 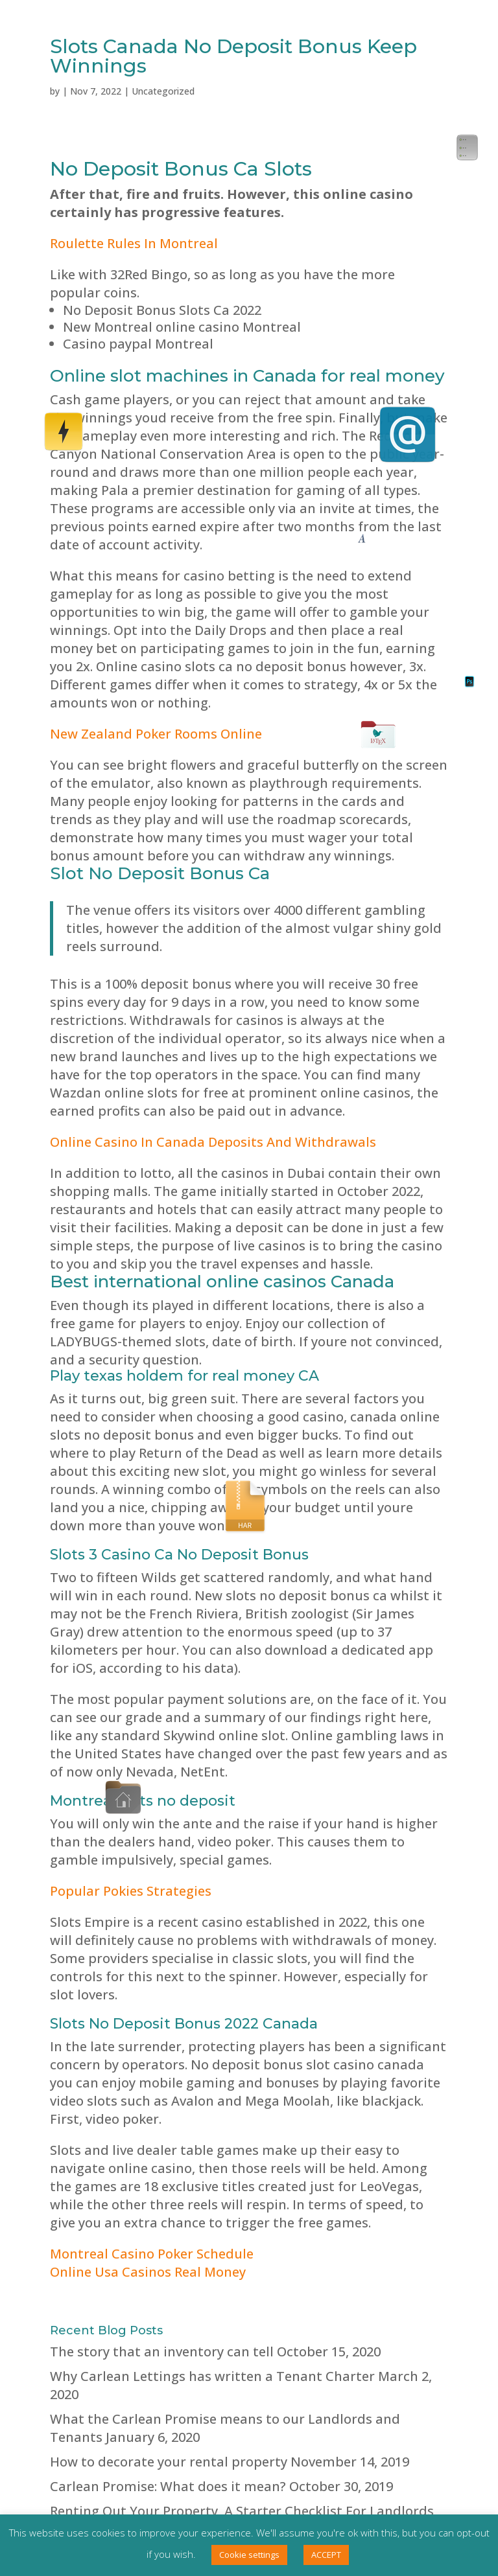 I want to click on access font settings and typography preferences, so click(x=361, y=538).